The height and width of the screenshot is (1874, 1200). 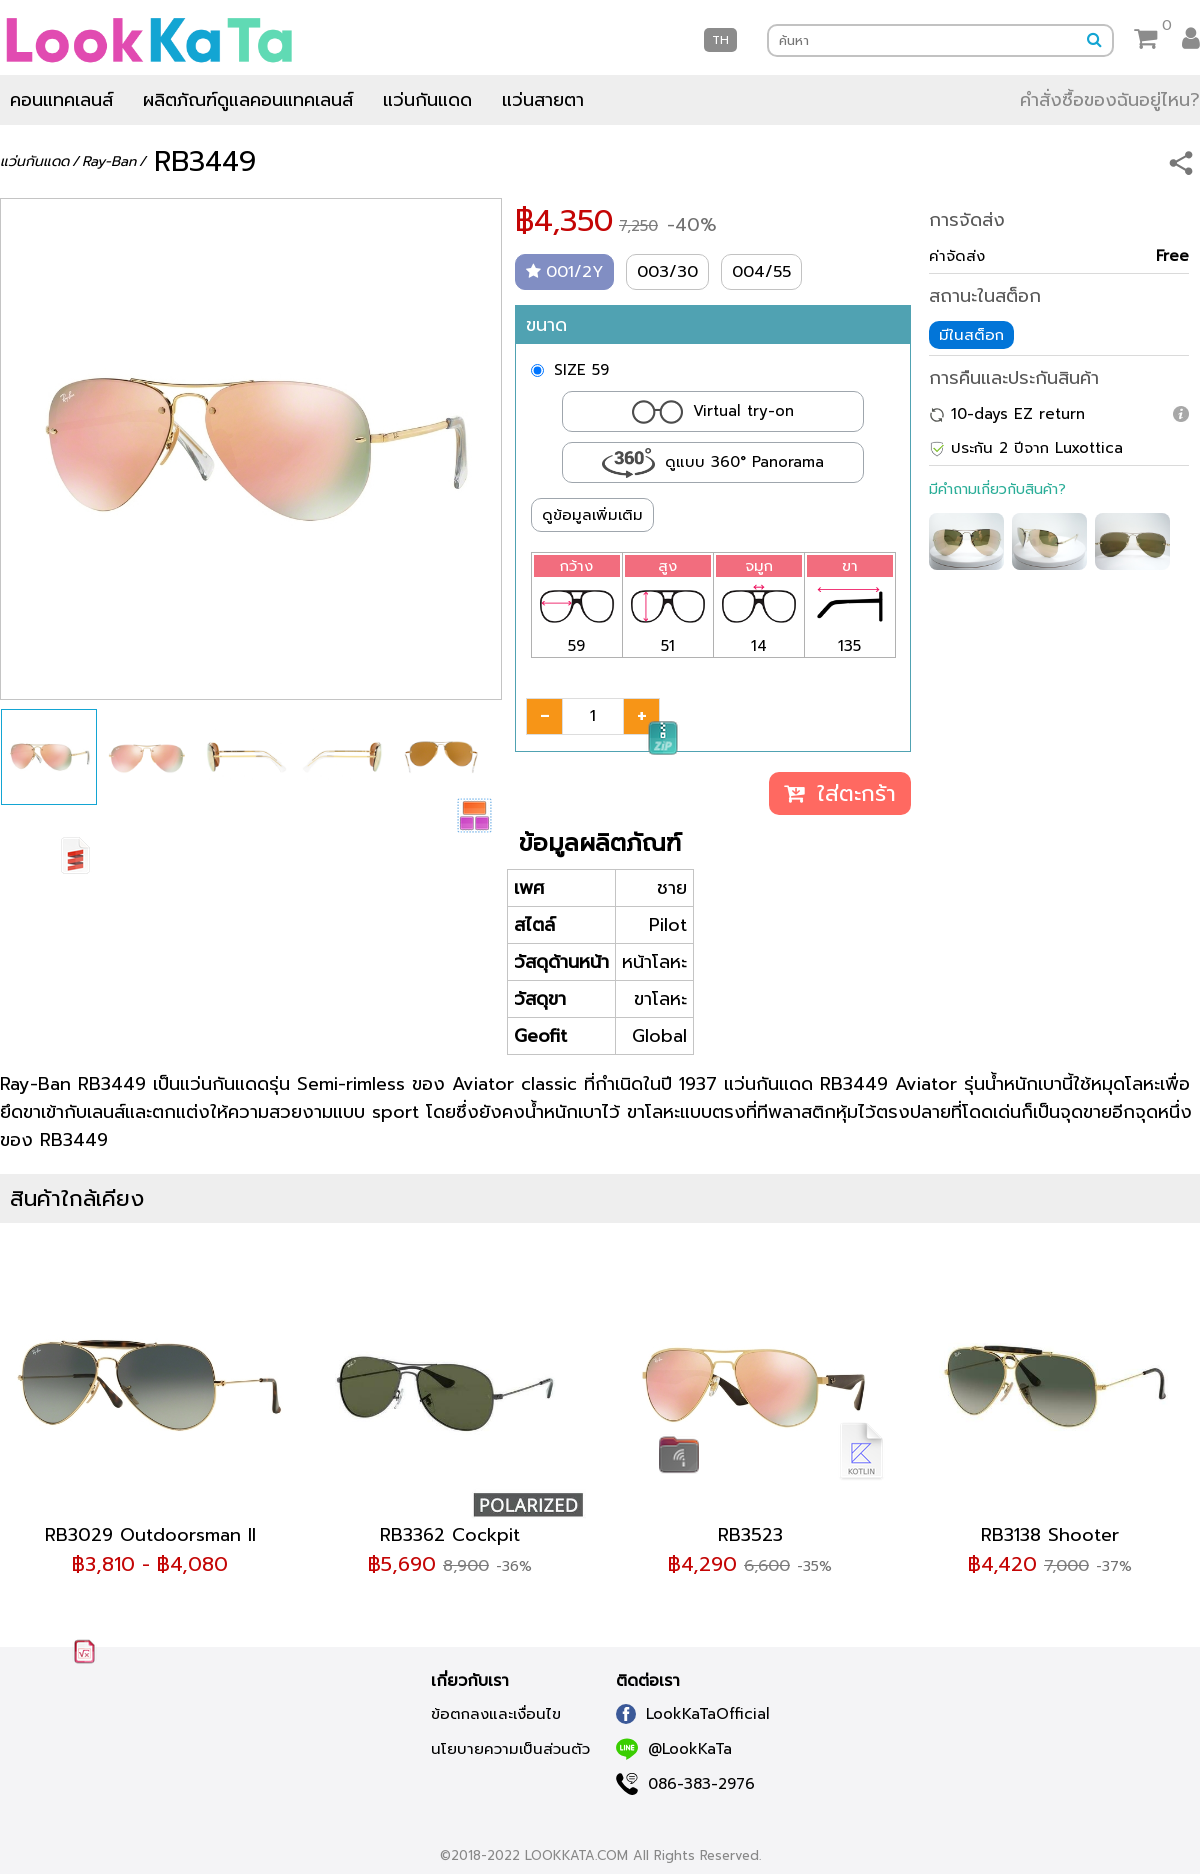 I want to click on select all items in the current view, so click(x=474, y=815).